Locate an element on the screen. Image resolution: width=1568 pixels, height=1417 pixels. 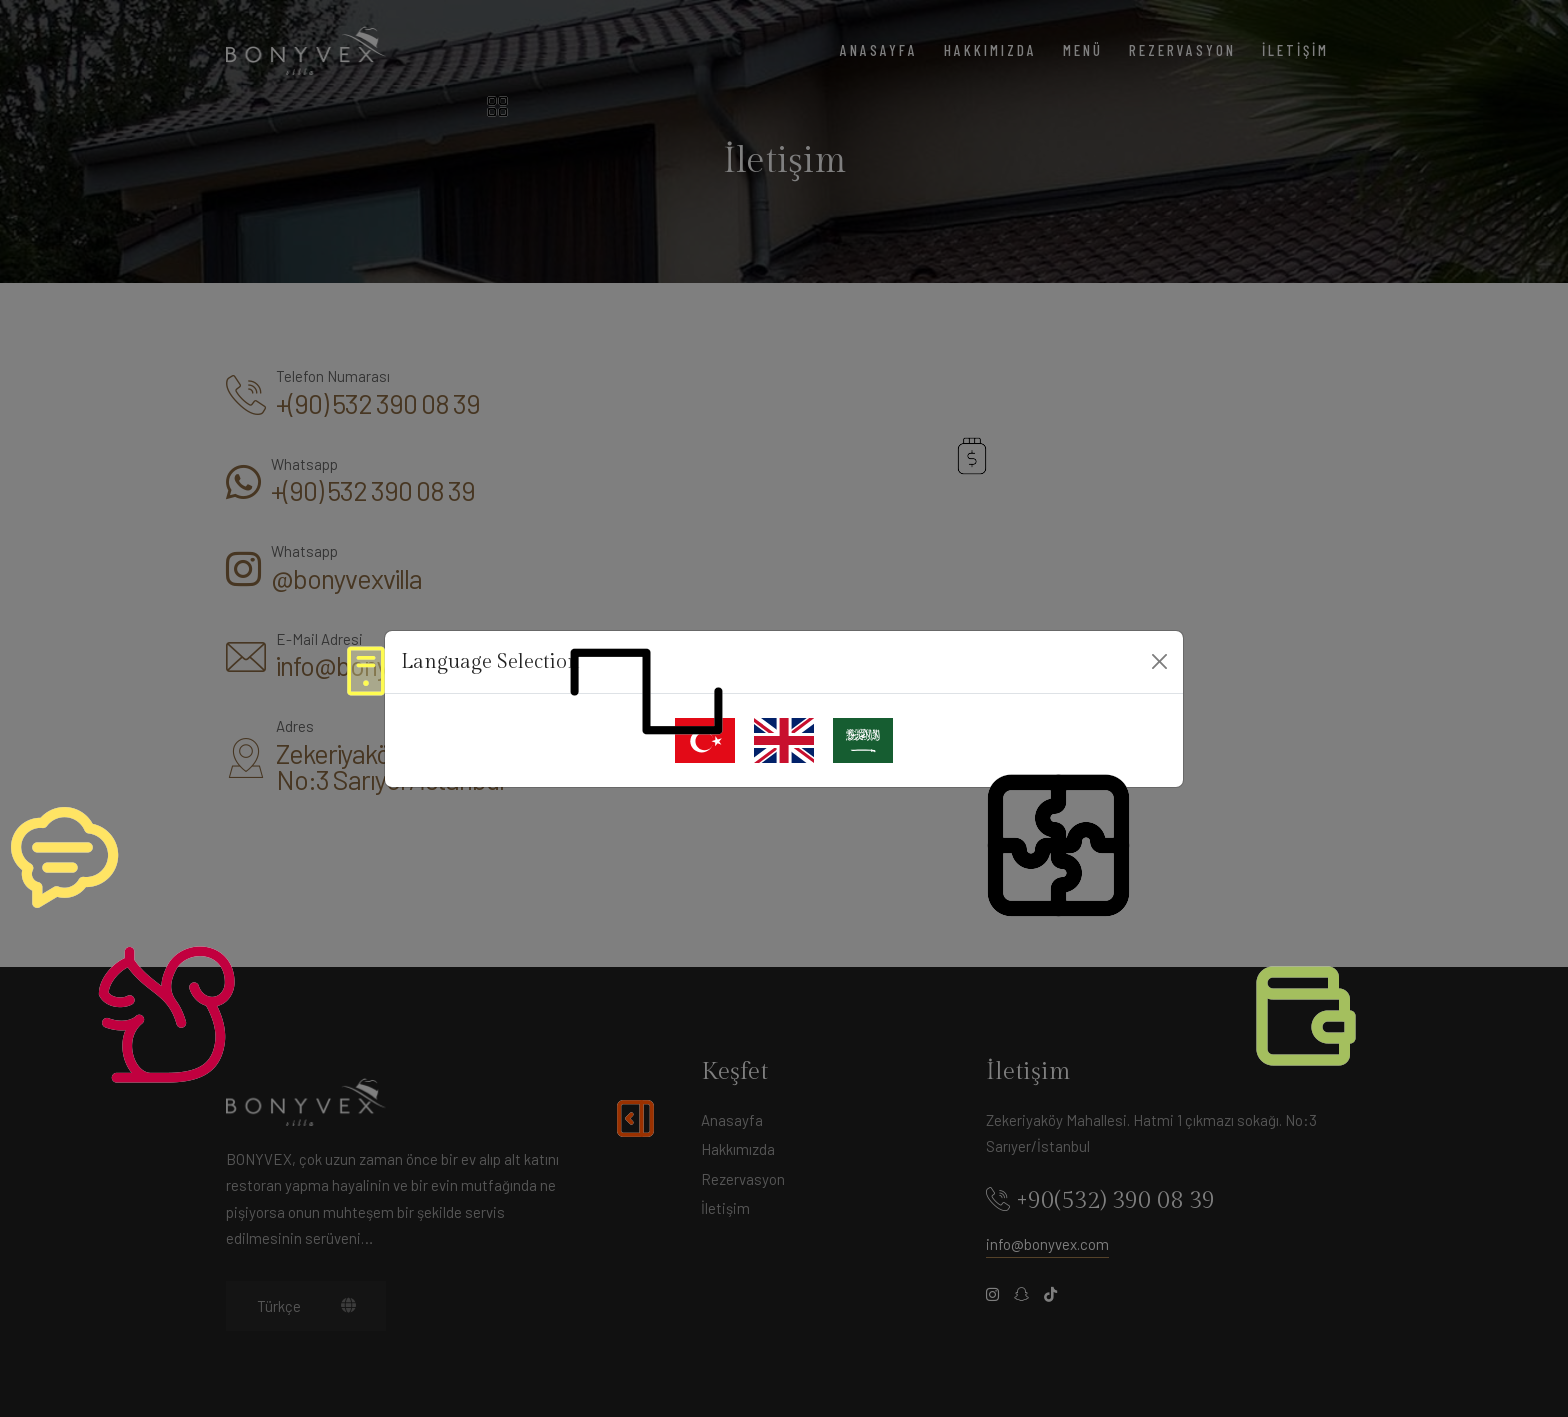
view items in grid layout is located at coordinates (497, 106).